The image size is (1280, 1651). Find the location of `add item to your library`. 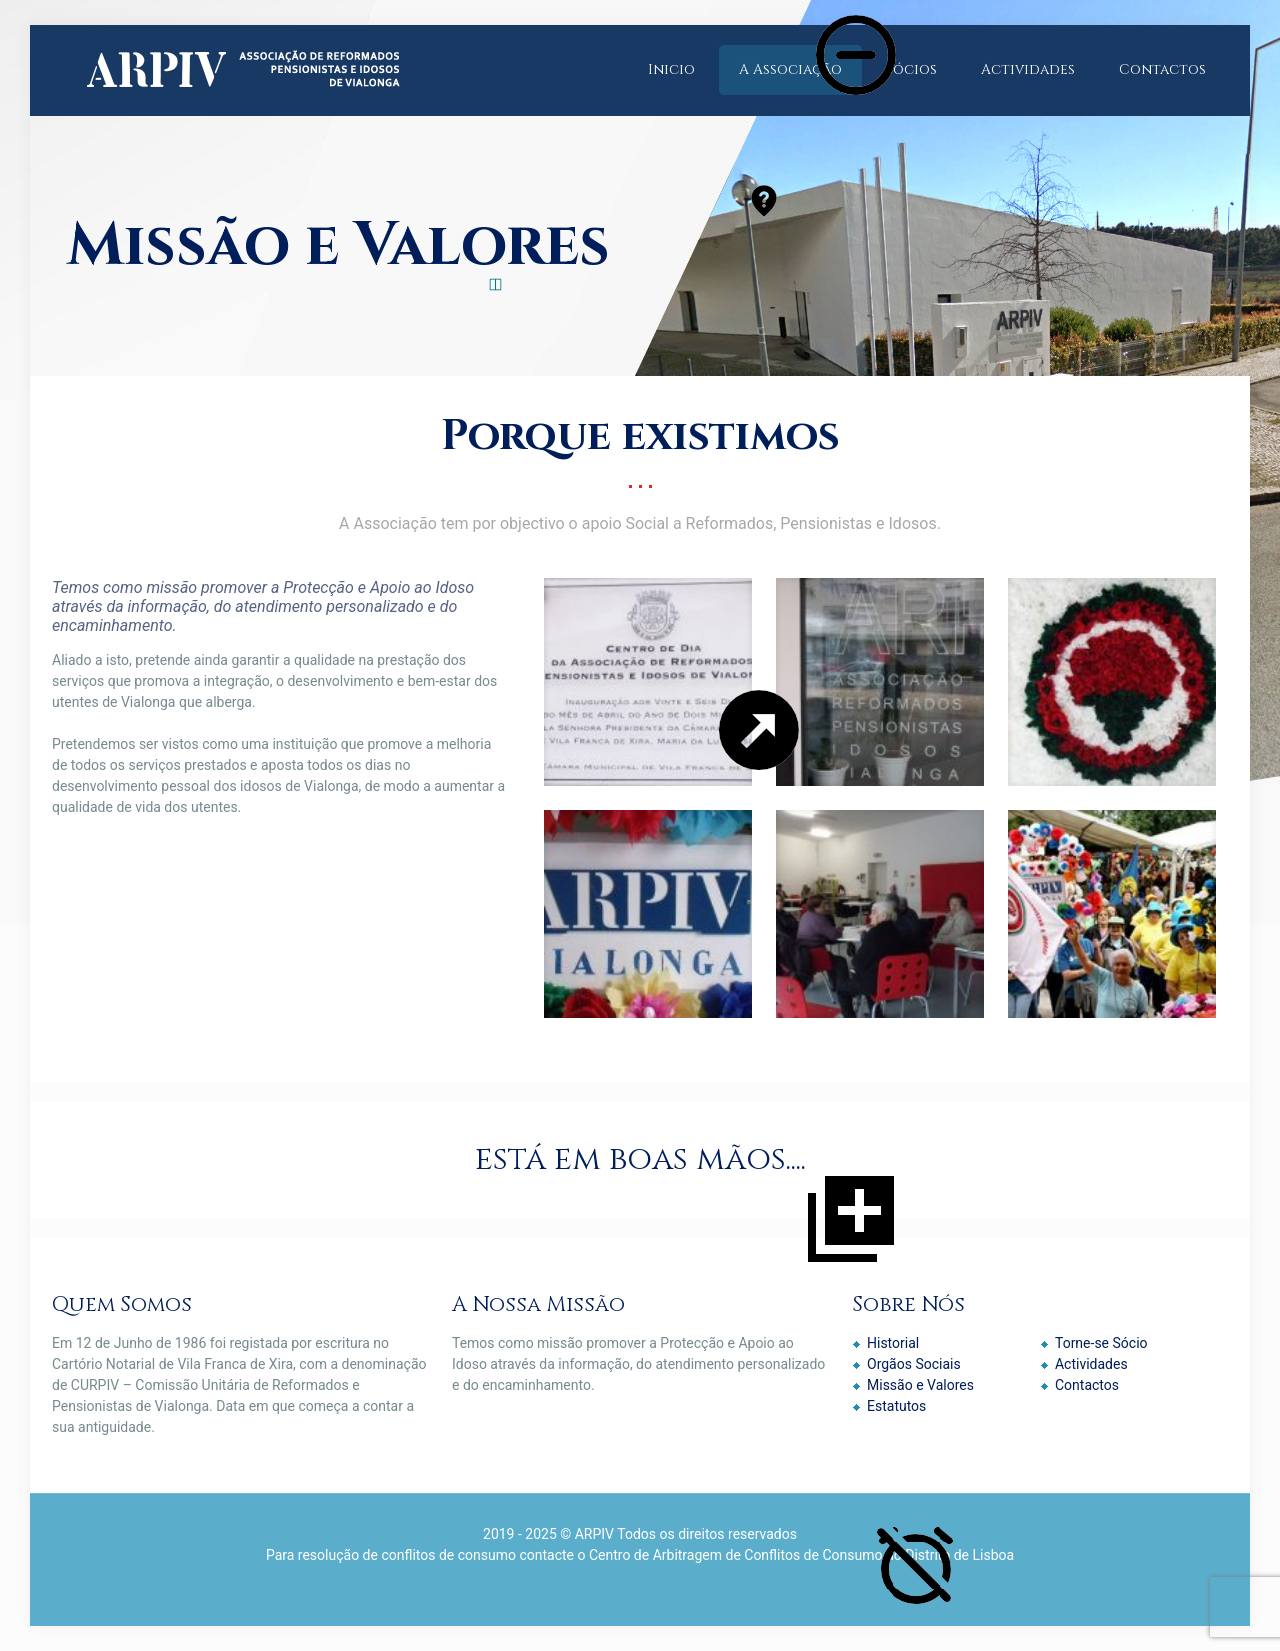

add item to your library is located at coordinates (851, 1219).